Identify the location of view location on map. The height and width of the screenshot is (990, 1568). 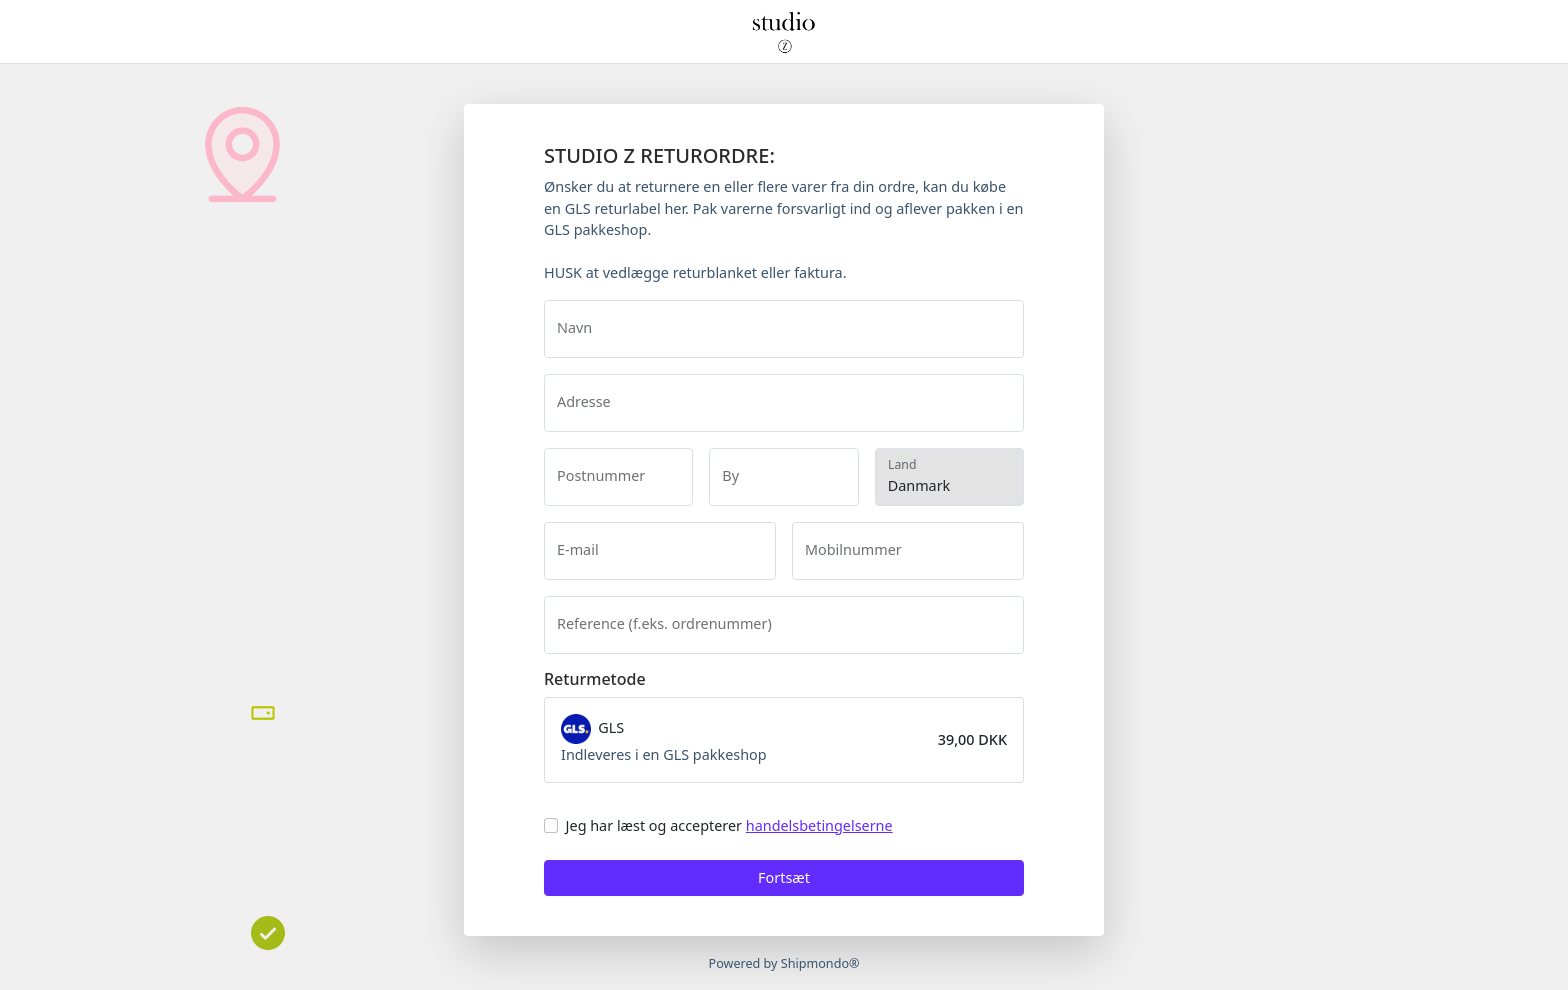
(242, 154).